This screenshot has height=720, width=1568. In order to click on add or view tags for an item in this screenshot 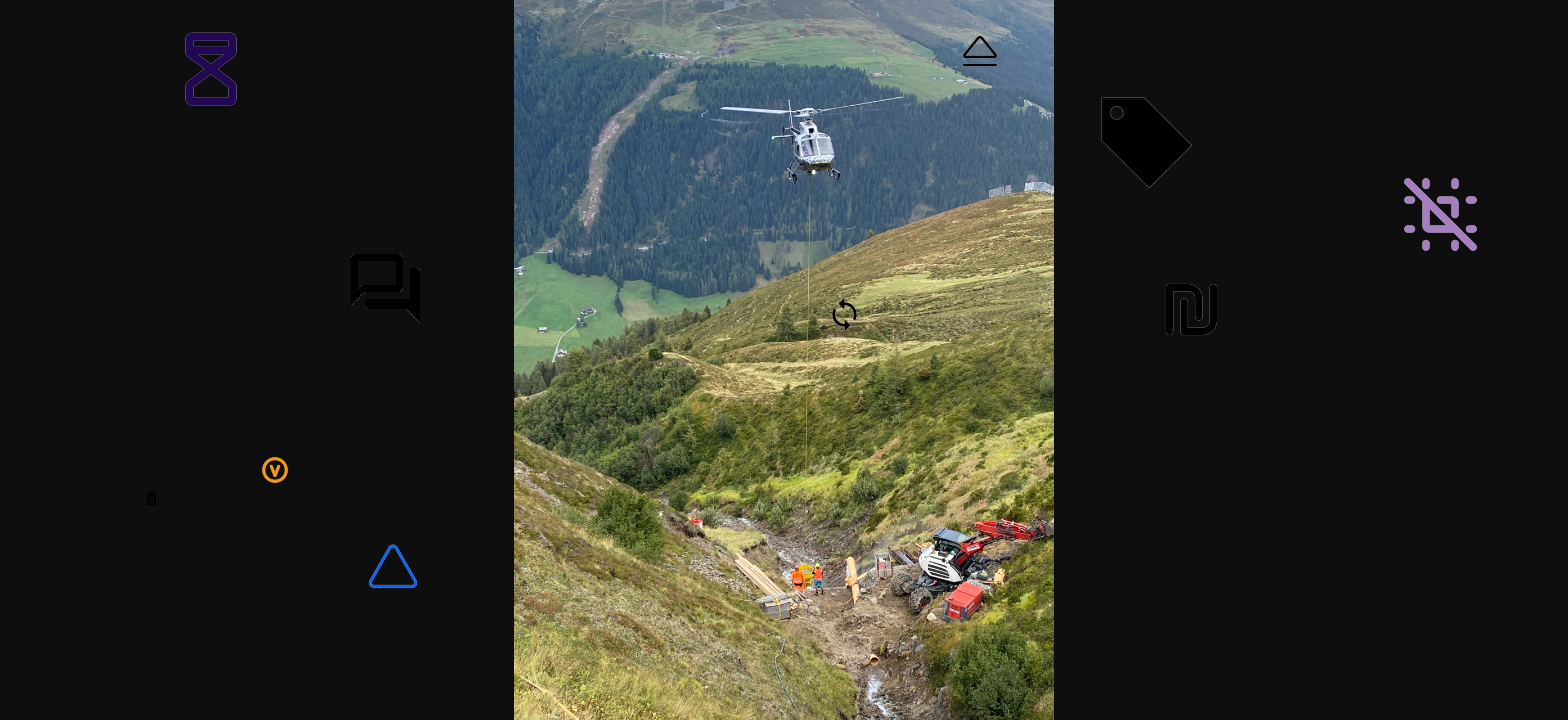, I will do `click(1145, 141)`.